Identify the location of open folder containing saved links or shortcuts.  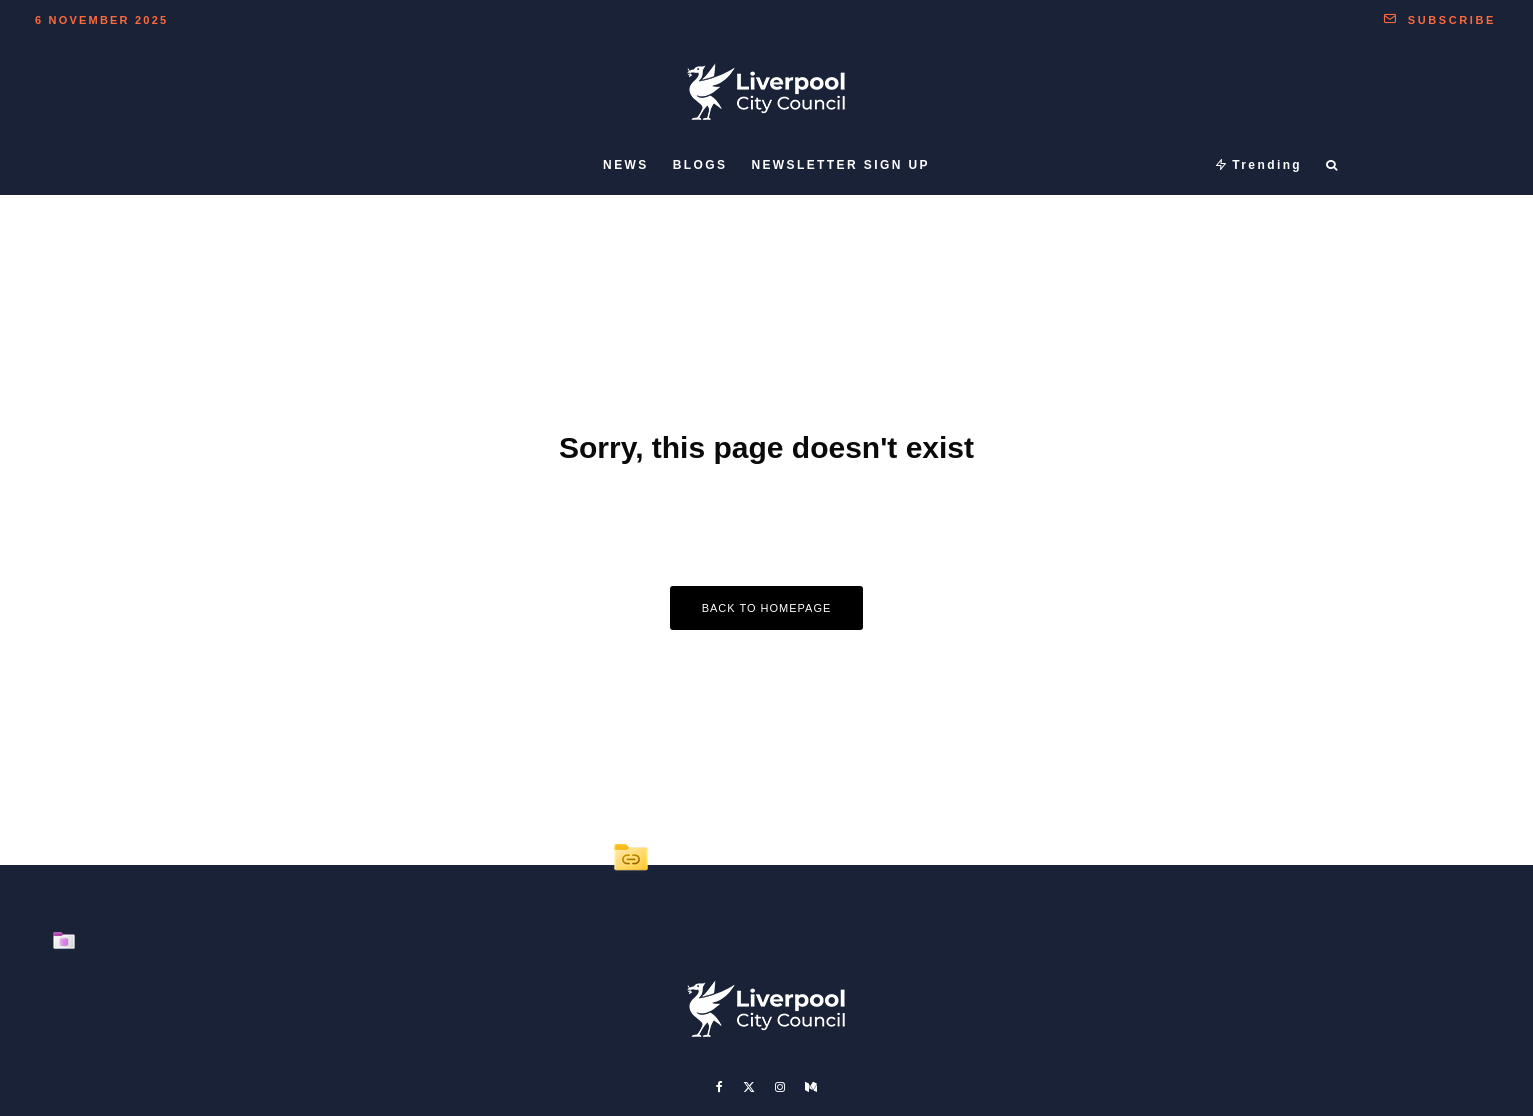
(631, 858).